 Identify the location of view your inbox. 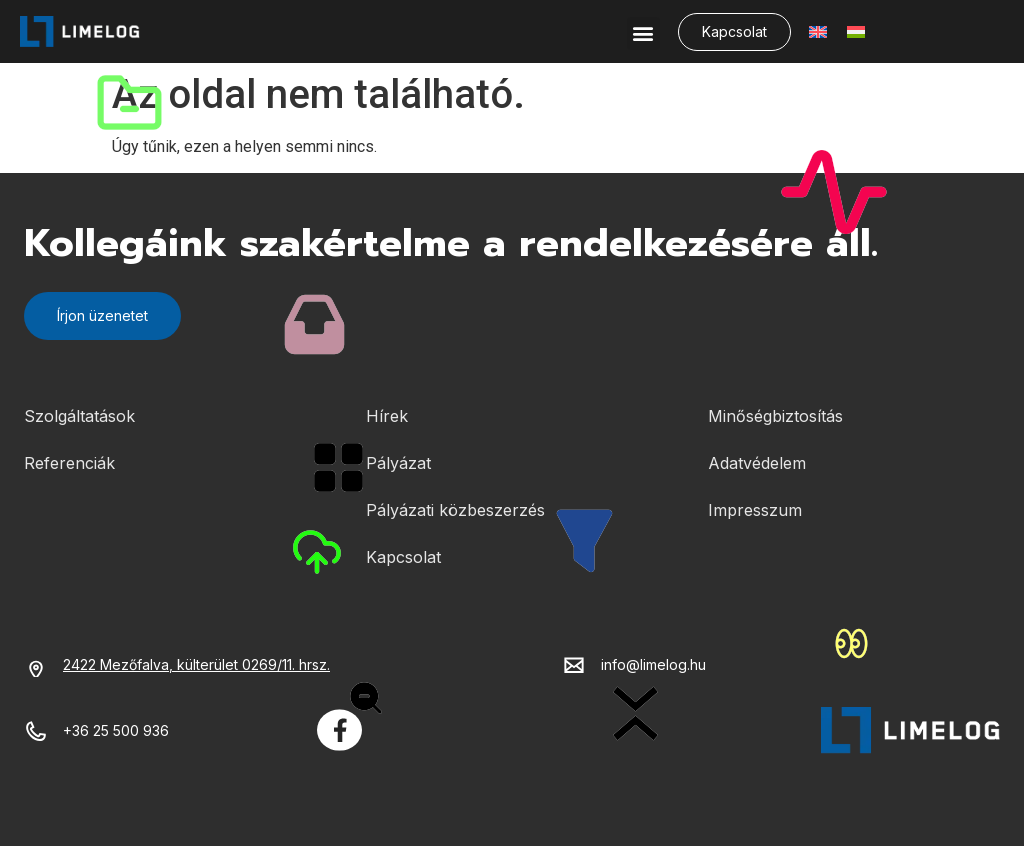
(314, 324).